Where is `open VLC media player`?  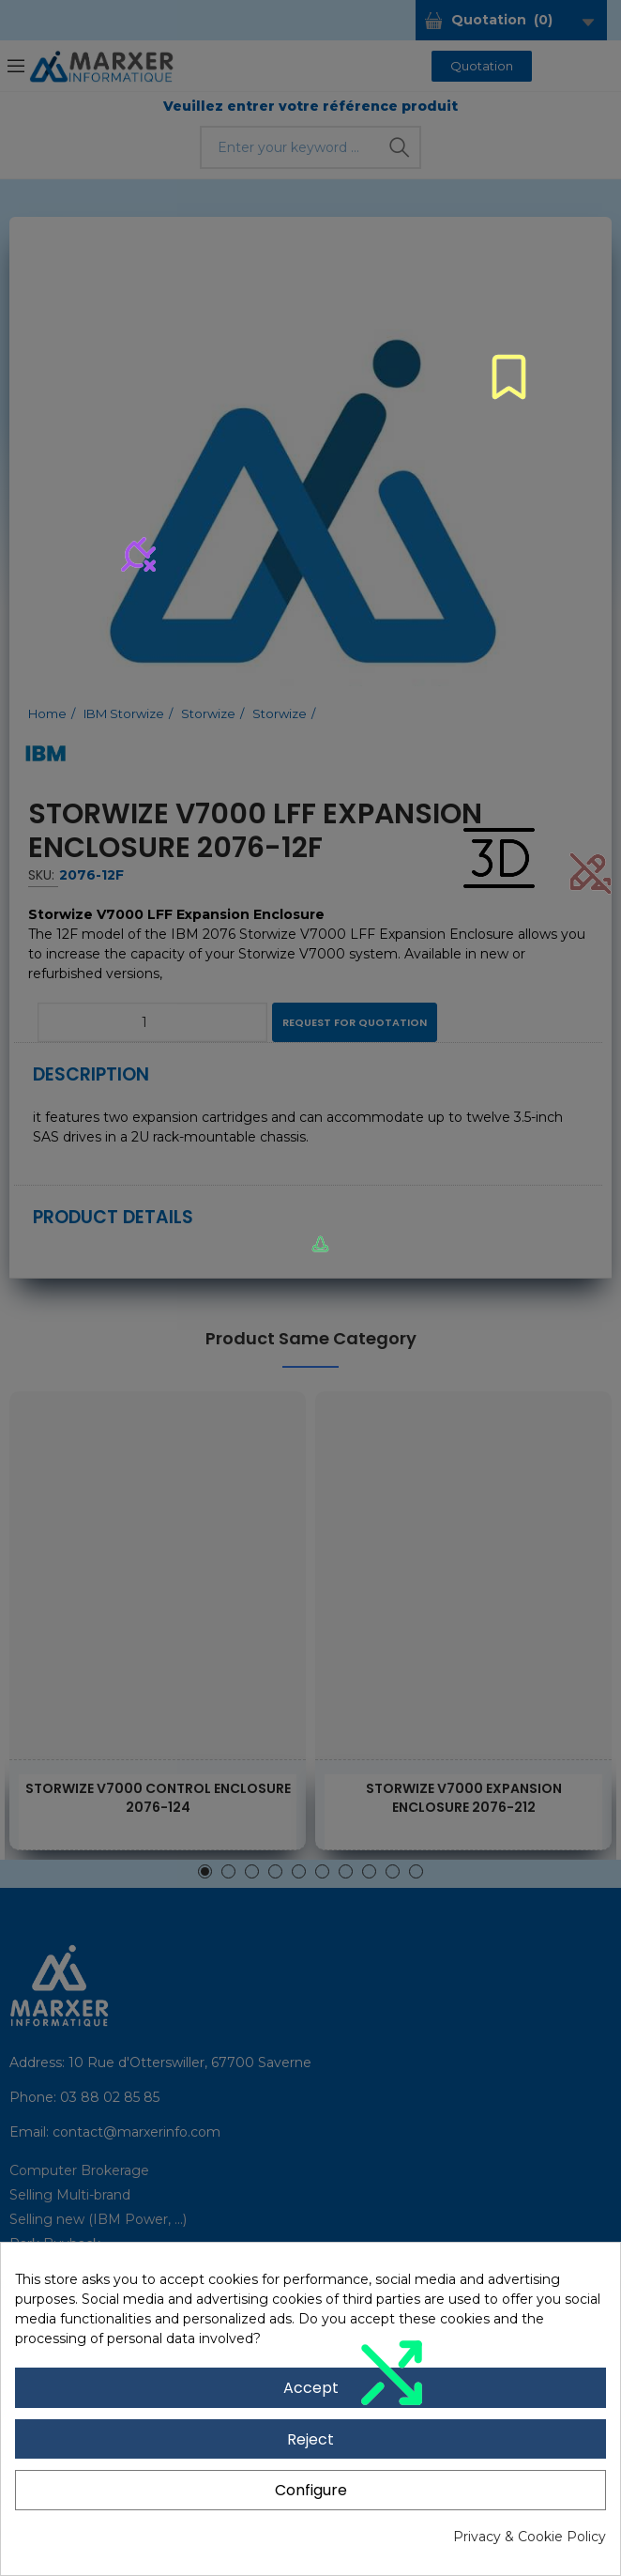 open VLC media player is located at coordinates (320, 1244).